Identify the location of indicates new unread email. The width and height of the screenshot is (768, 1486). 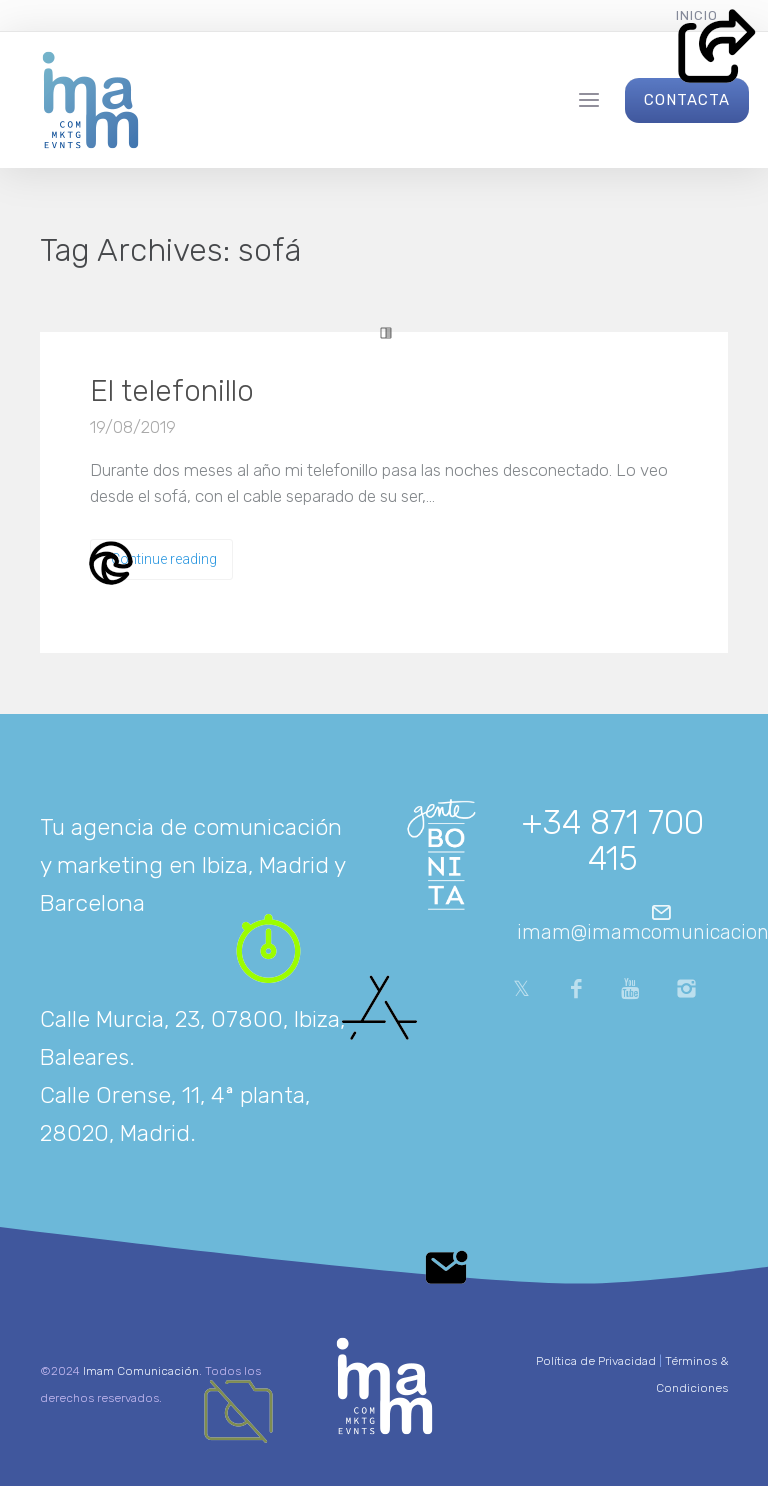
(446, 1268).